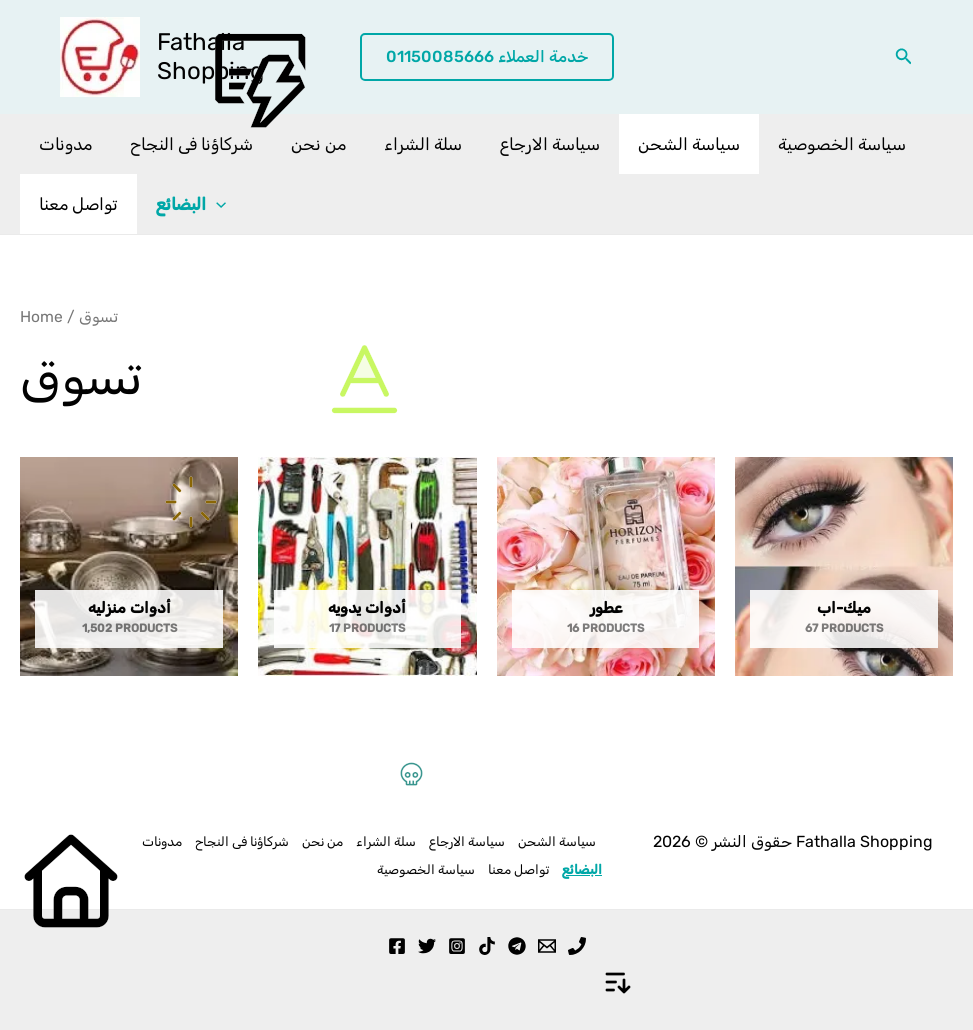  Describe the element at coordinates (71, 881) in the screenshot. I see `navigate to the home screen` at that location.